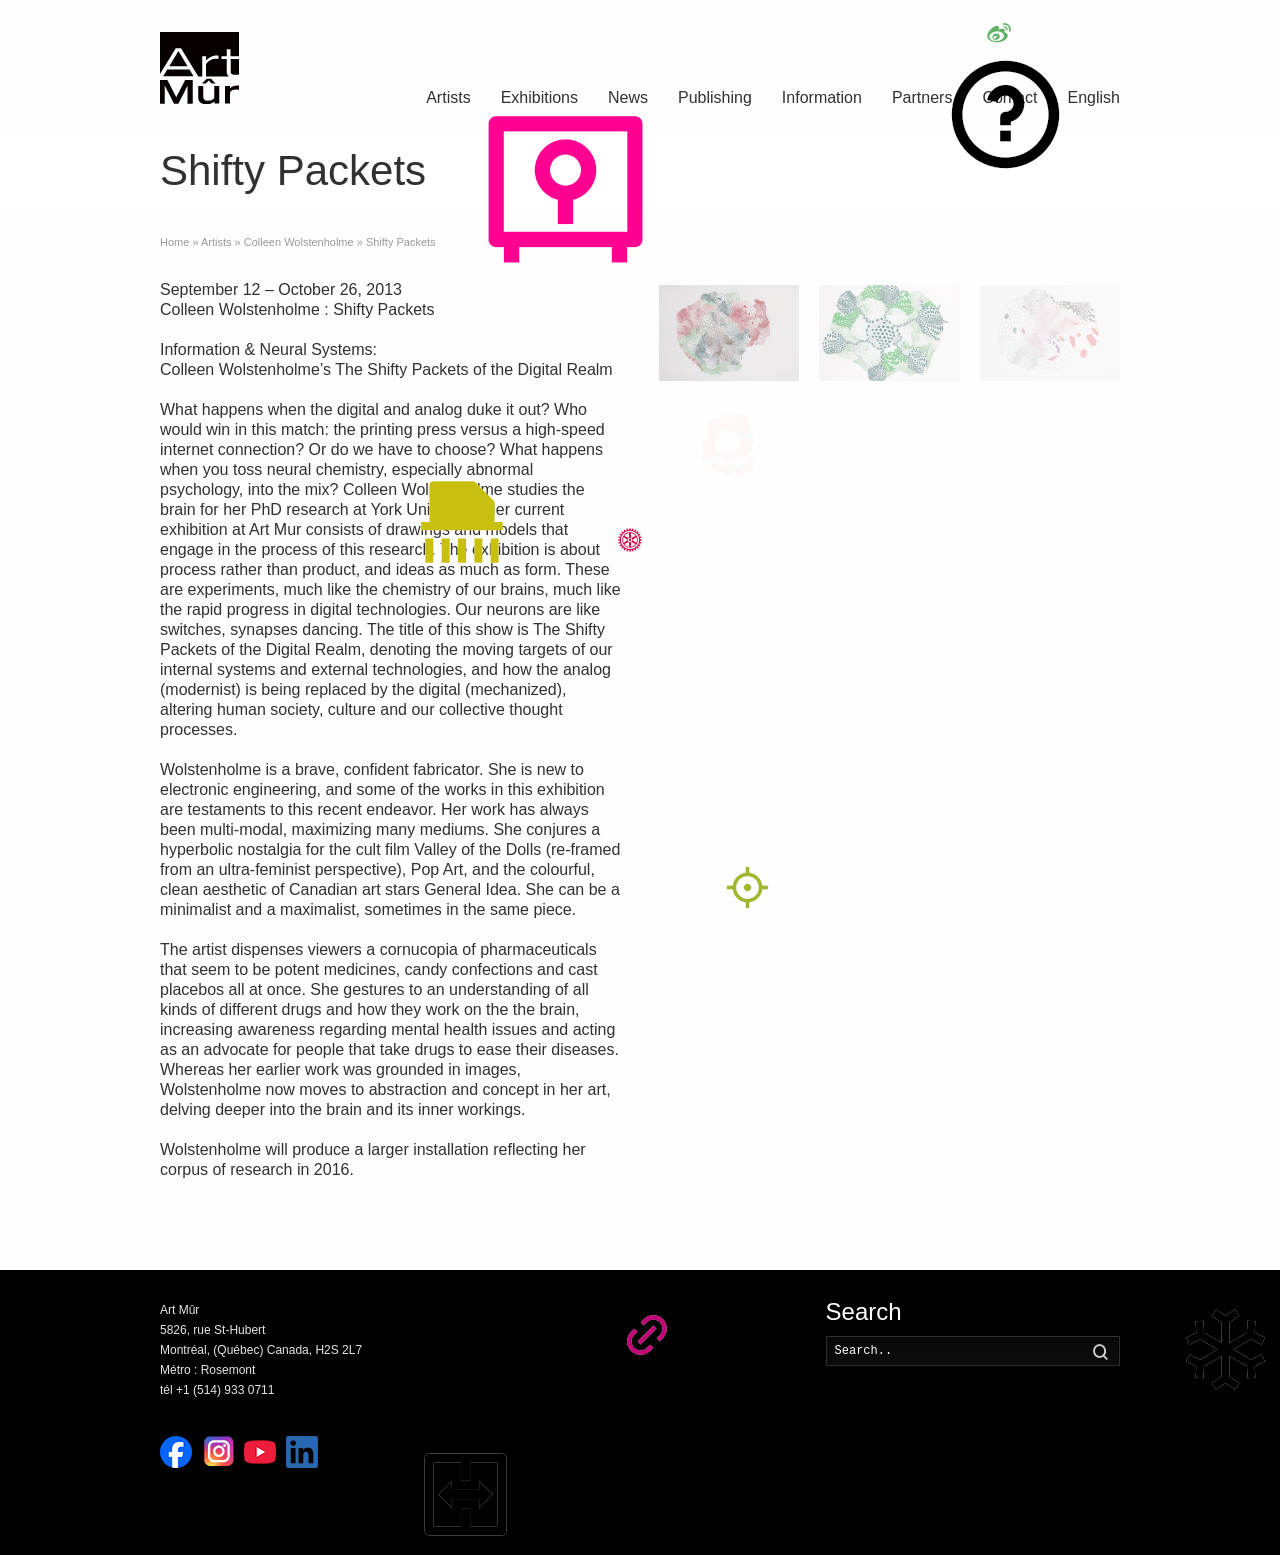 The image size is (1280, 1555). I want to click on focus on a specific area or element, so click(747, 887).